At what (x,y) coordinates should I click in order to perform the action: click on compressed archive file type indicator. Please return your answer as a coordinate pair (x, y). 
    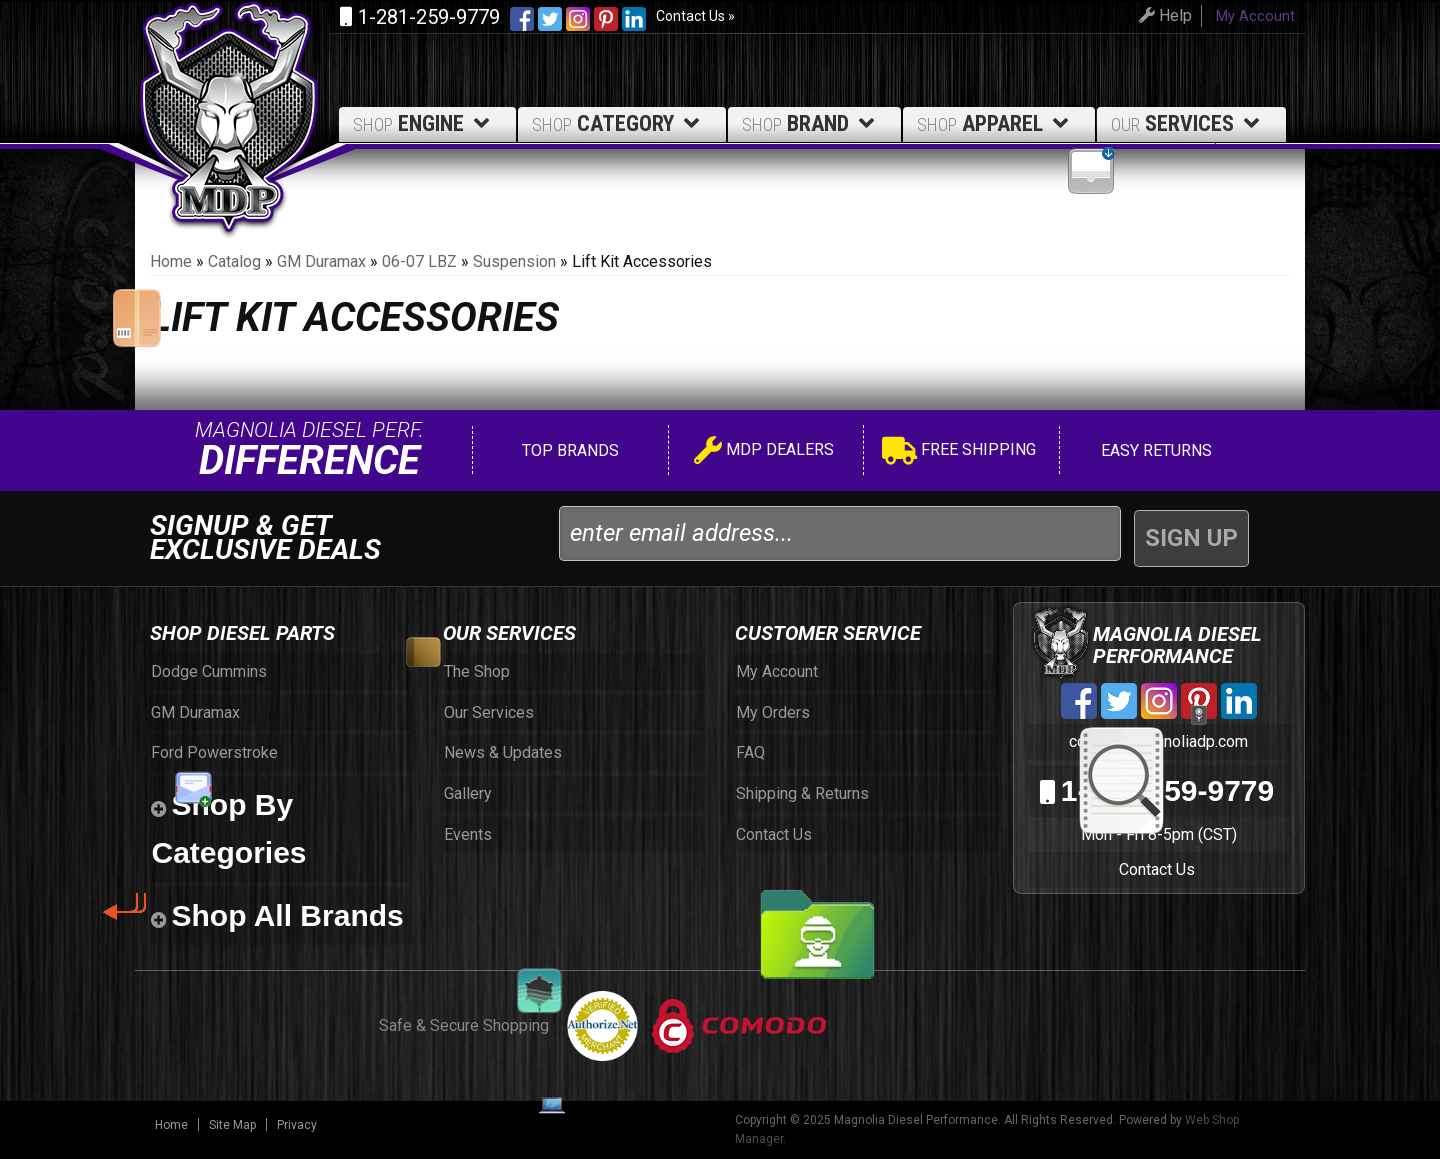
    Looking at the image, I should click on (137, 318).